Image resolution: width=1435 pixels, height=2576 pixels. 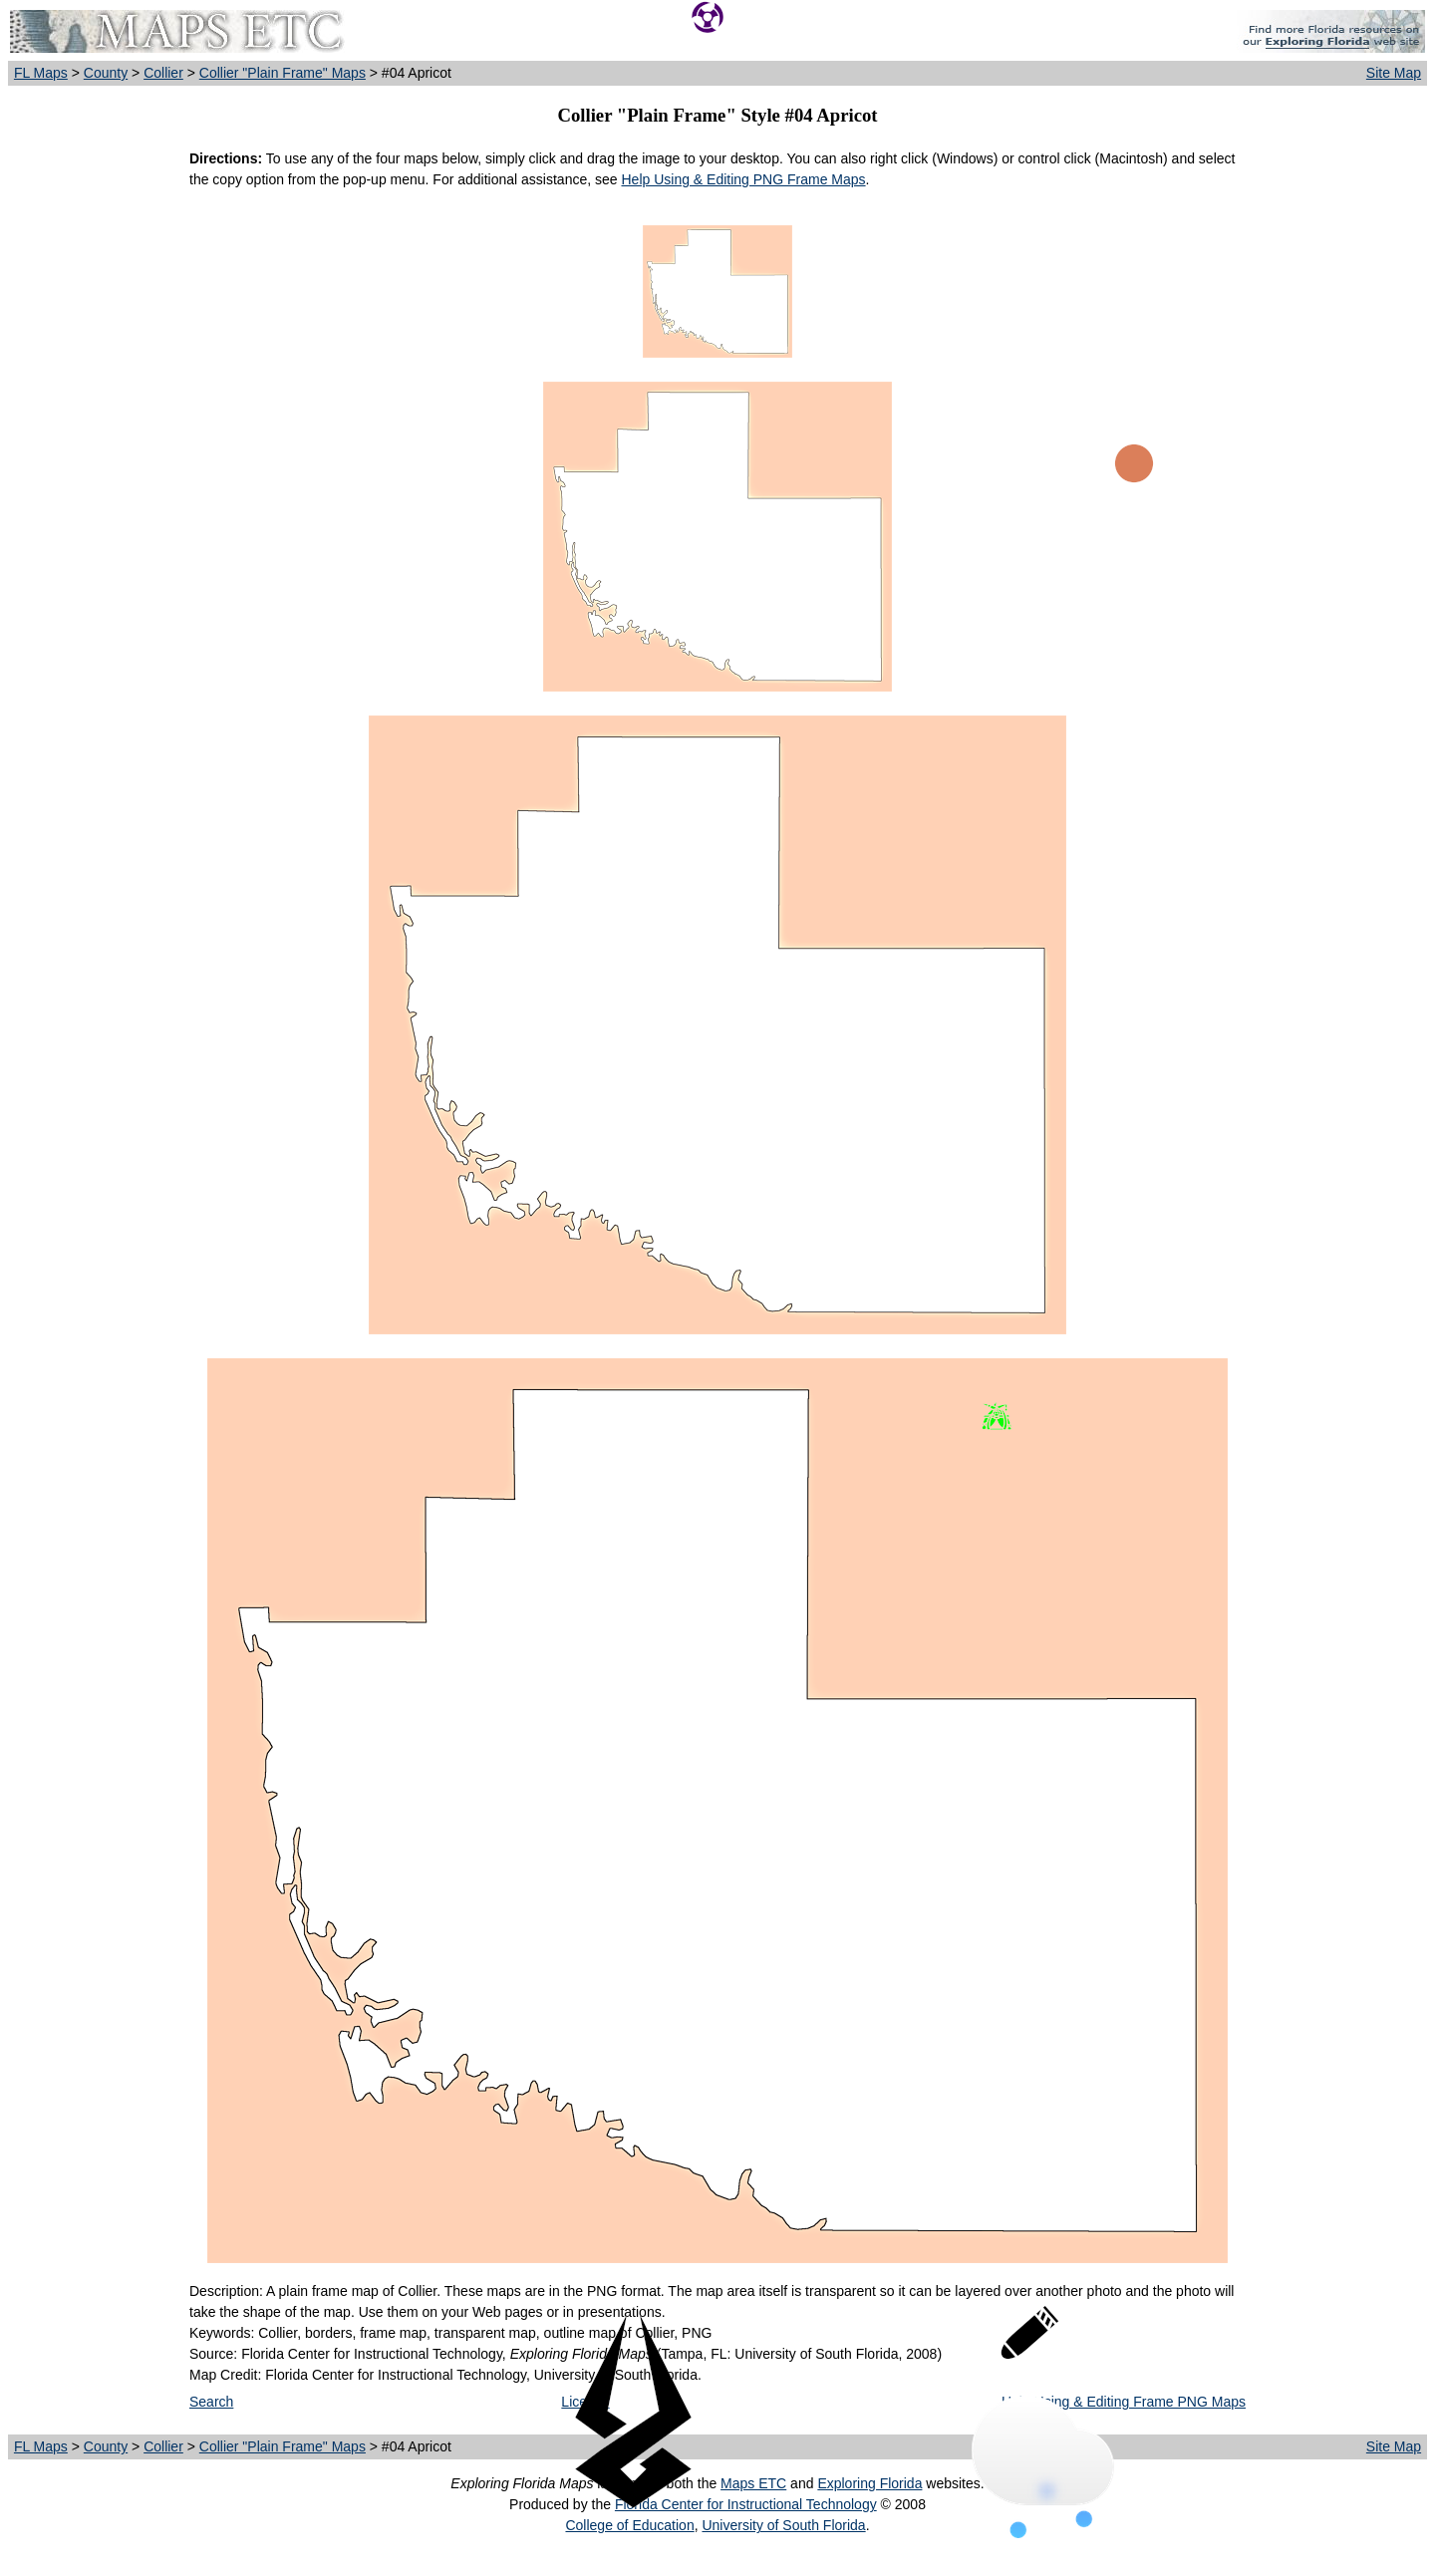 I want to click on access goblin camp location in game, so click(x=997, y=1415).